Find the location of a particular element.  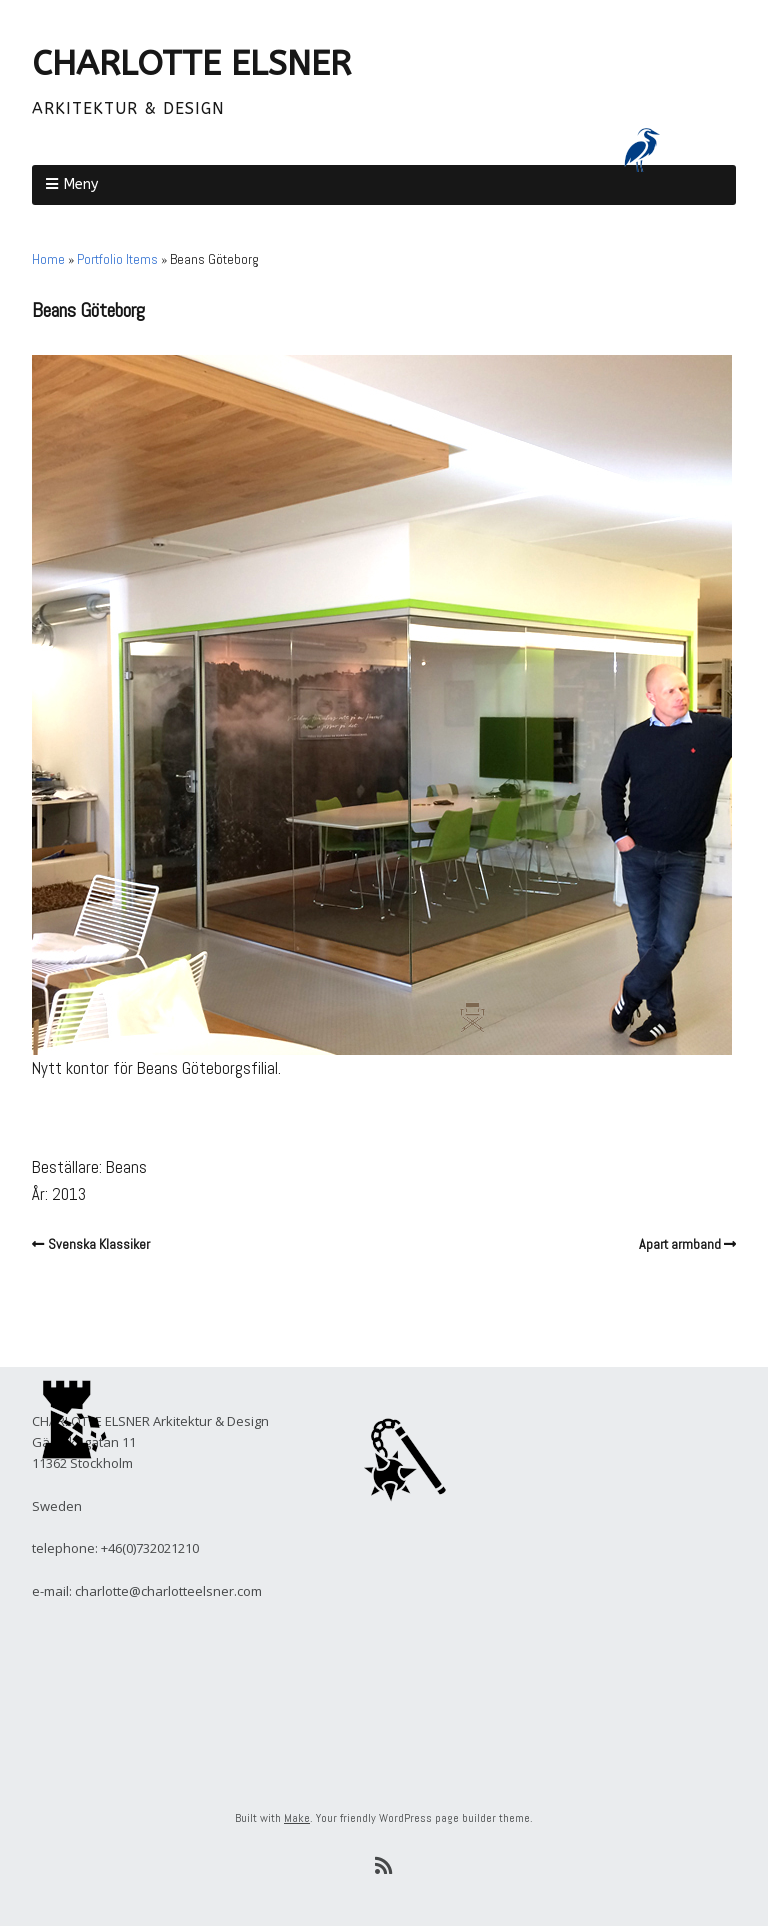

access director or creator mode is located at coordinates (472, 1016).